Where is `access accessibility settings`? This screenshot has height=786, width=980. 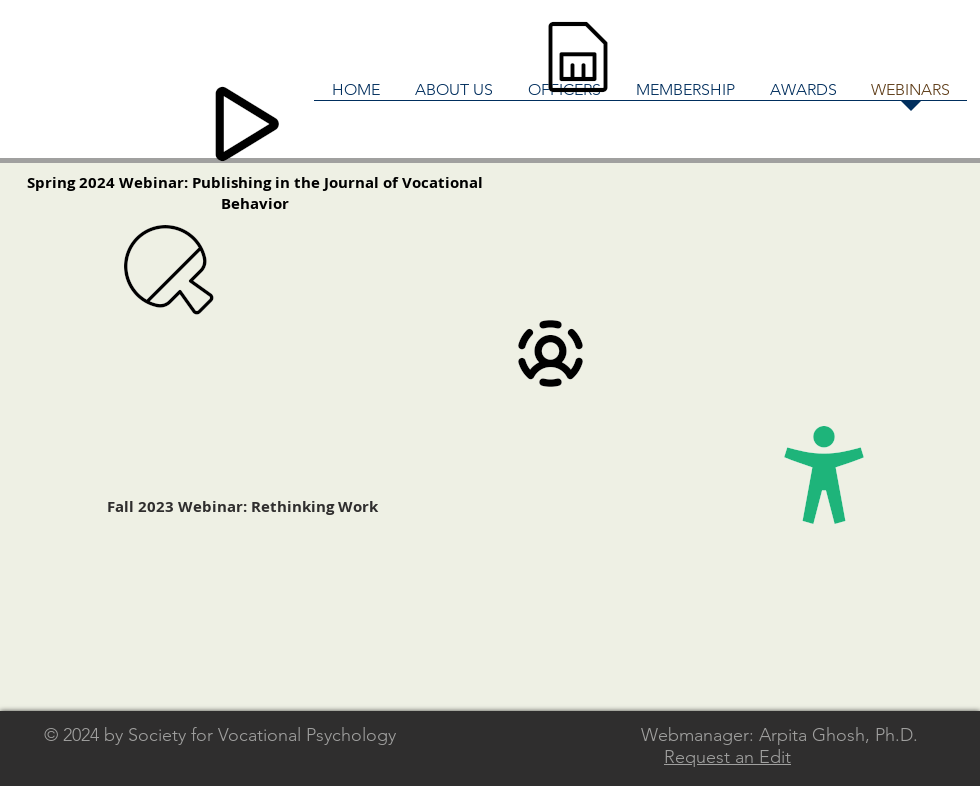 access accessibility settings is located at coordinates (824, 475).